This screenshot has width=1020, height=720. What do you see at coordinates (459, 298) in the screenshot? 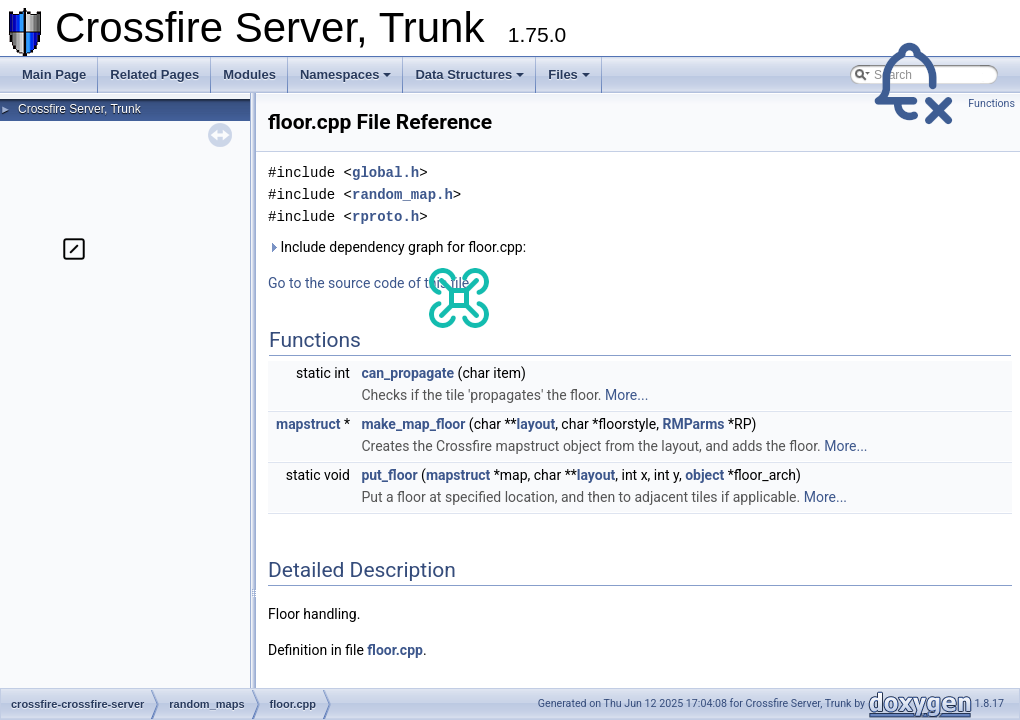
I see `access drone controls` at bounding box center [459, 298].